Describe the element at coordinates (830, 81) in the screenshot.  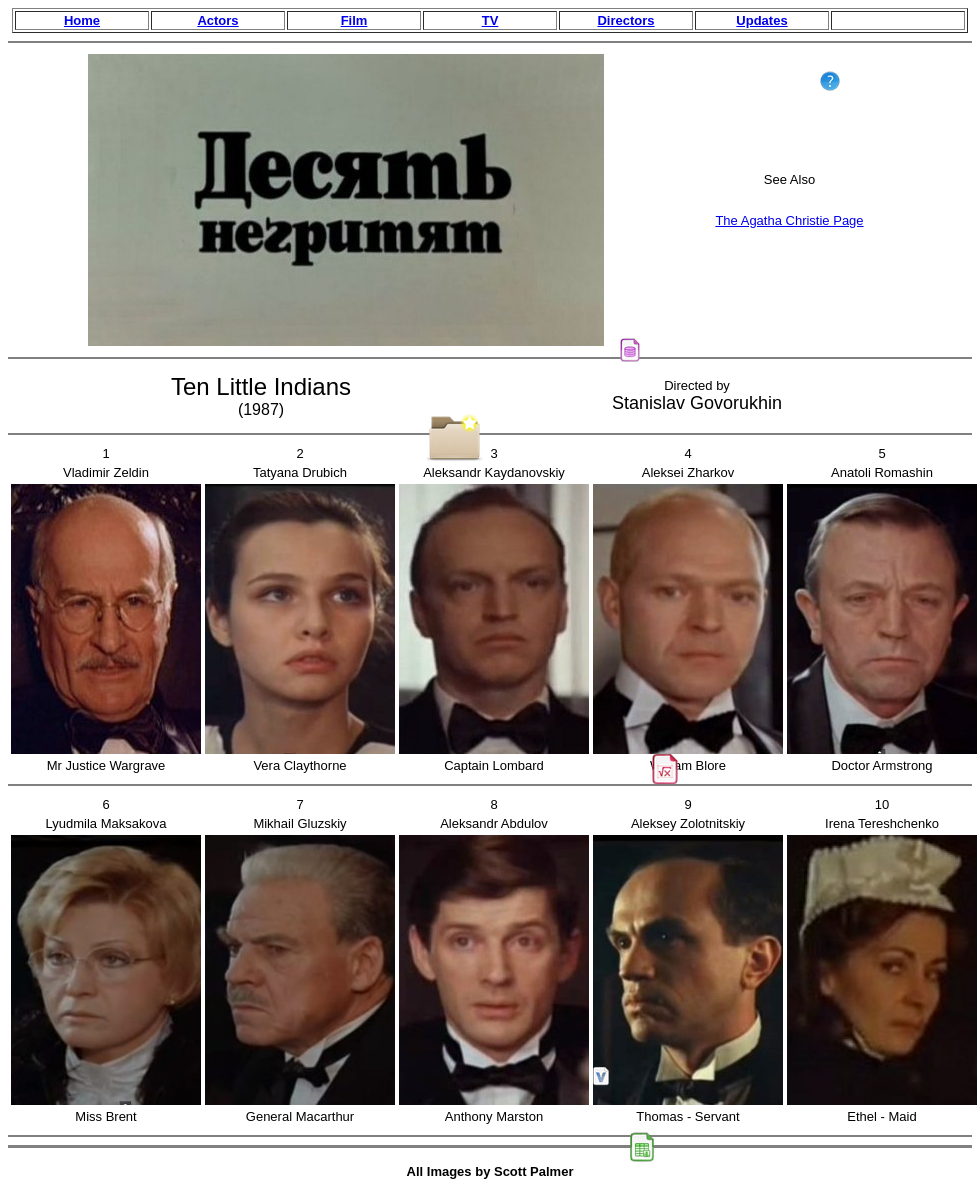
I see `access frequently asked questions` at that location.